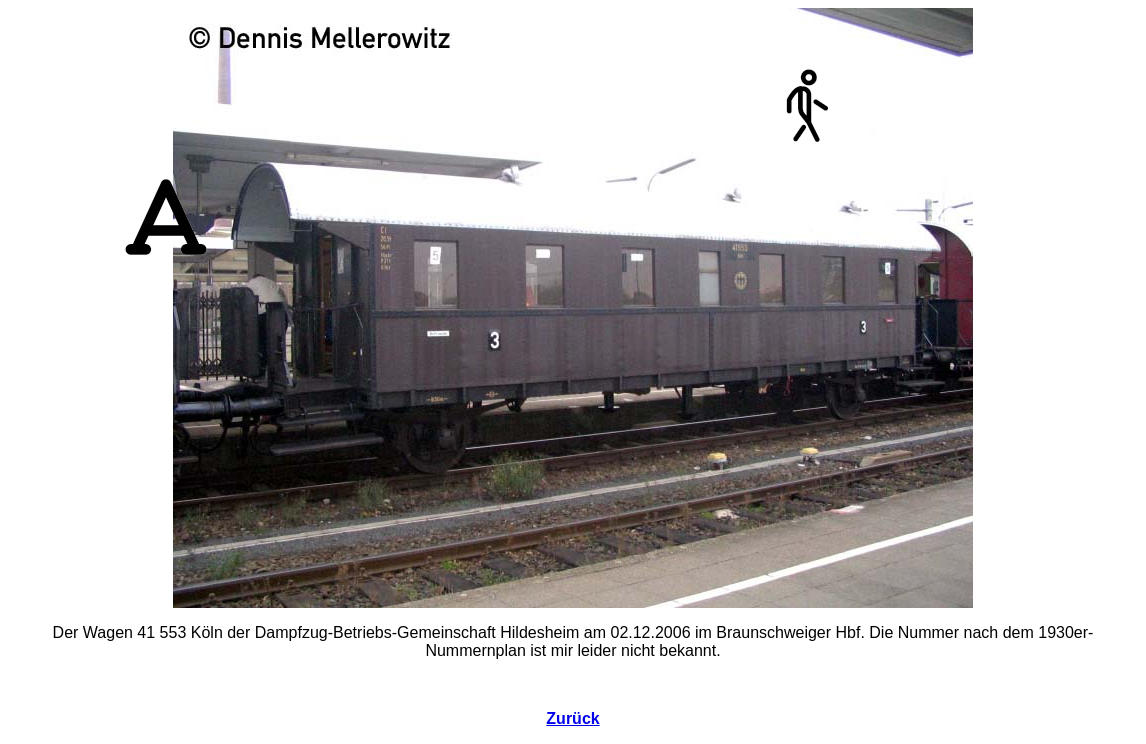 The height and width of the screenshot is (744, 1146). I want to click on change font or typography settings, so click(166, 217).